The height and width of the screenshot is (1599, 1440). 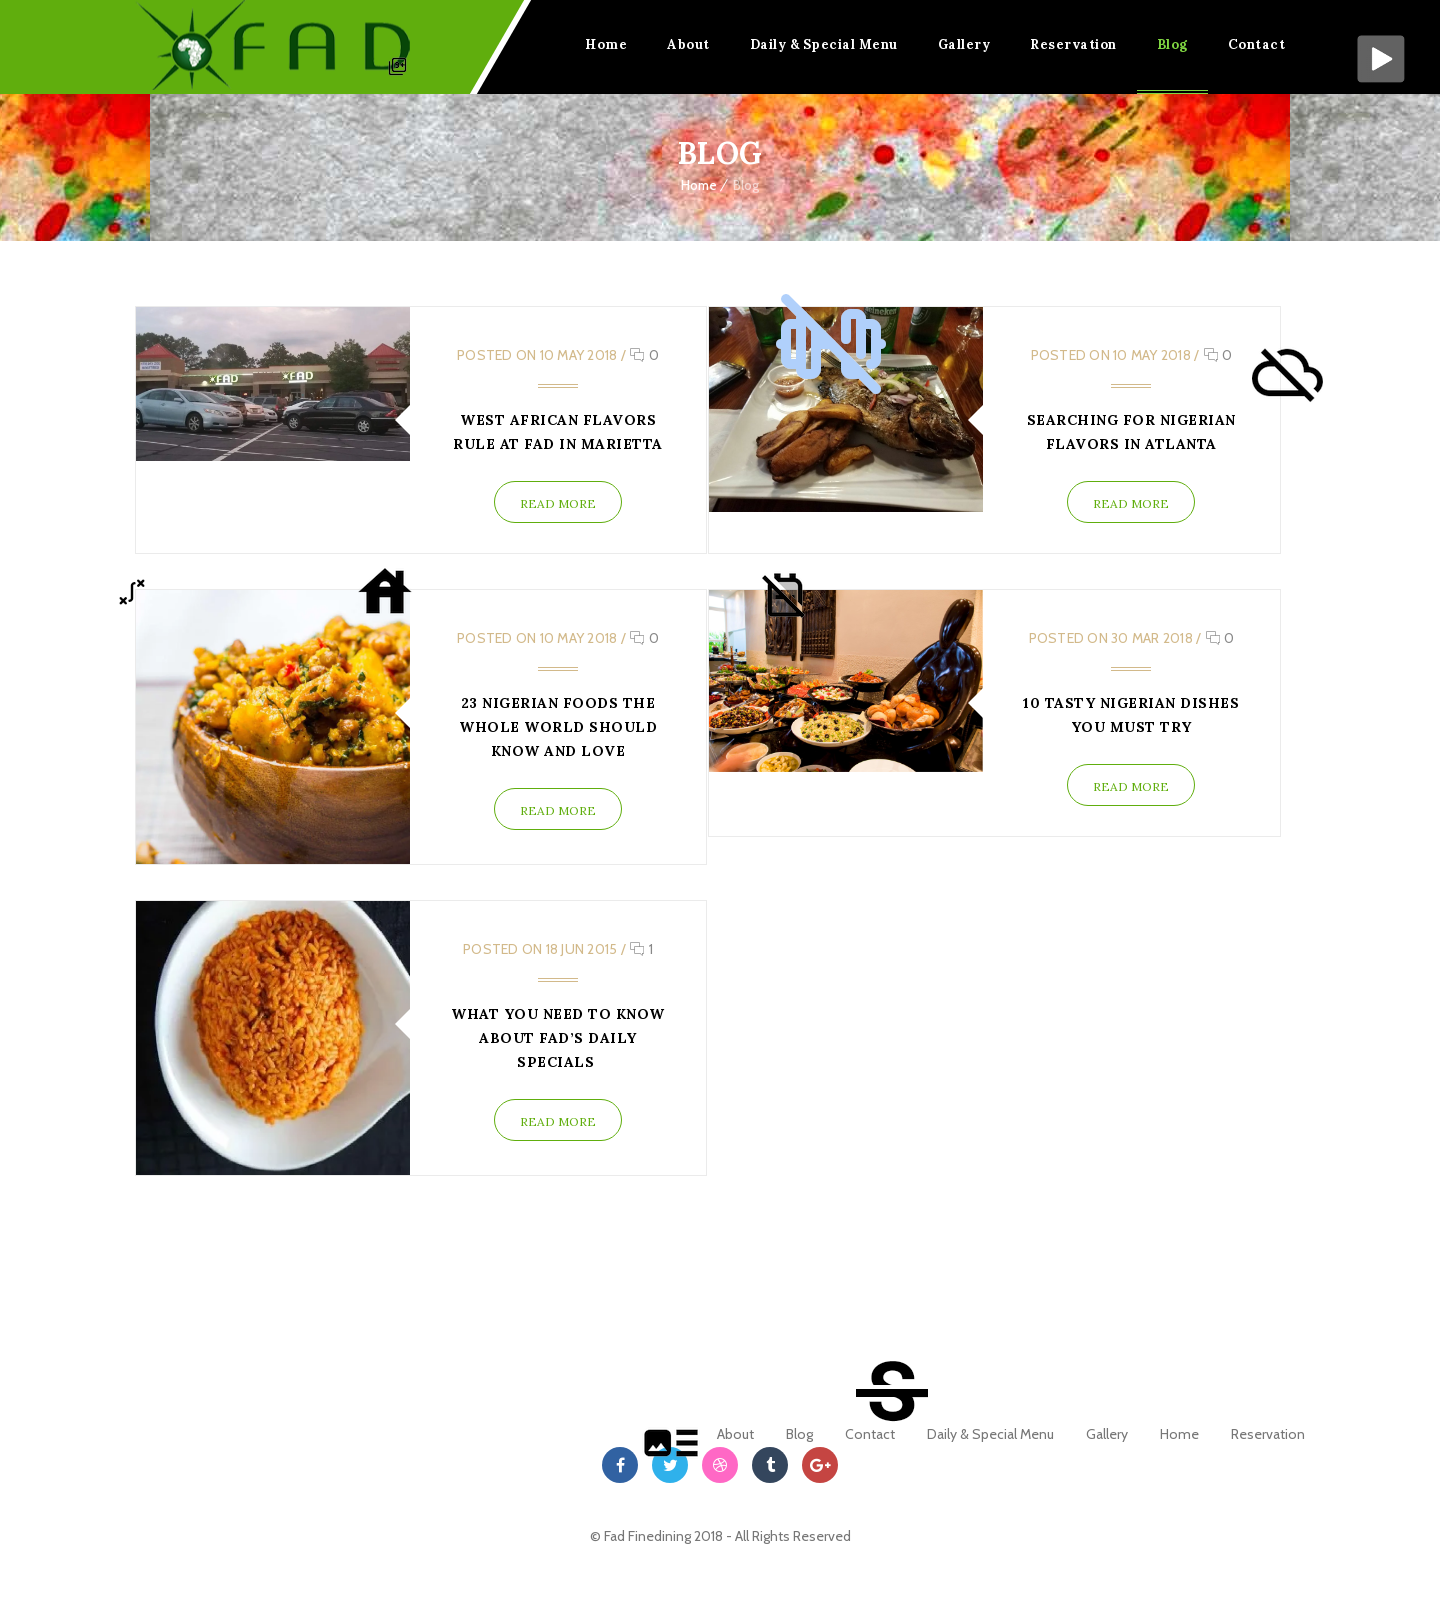 What do you see at coordinates (397, 66) in the screenshot?
I see `indicates 9 or more items in a stack or collection` at bounding box center [397, 66].